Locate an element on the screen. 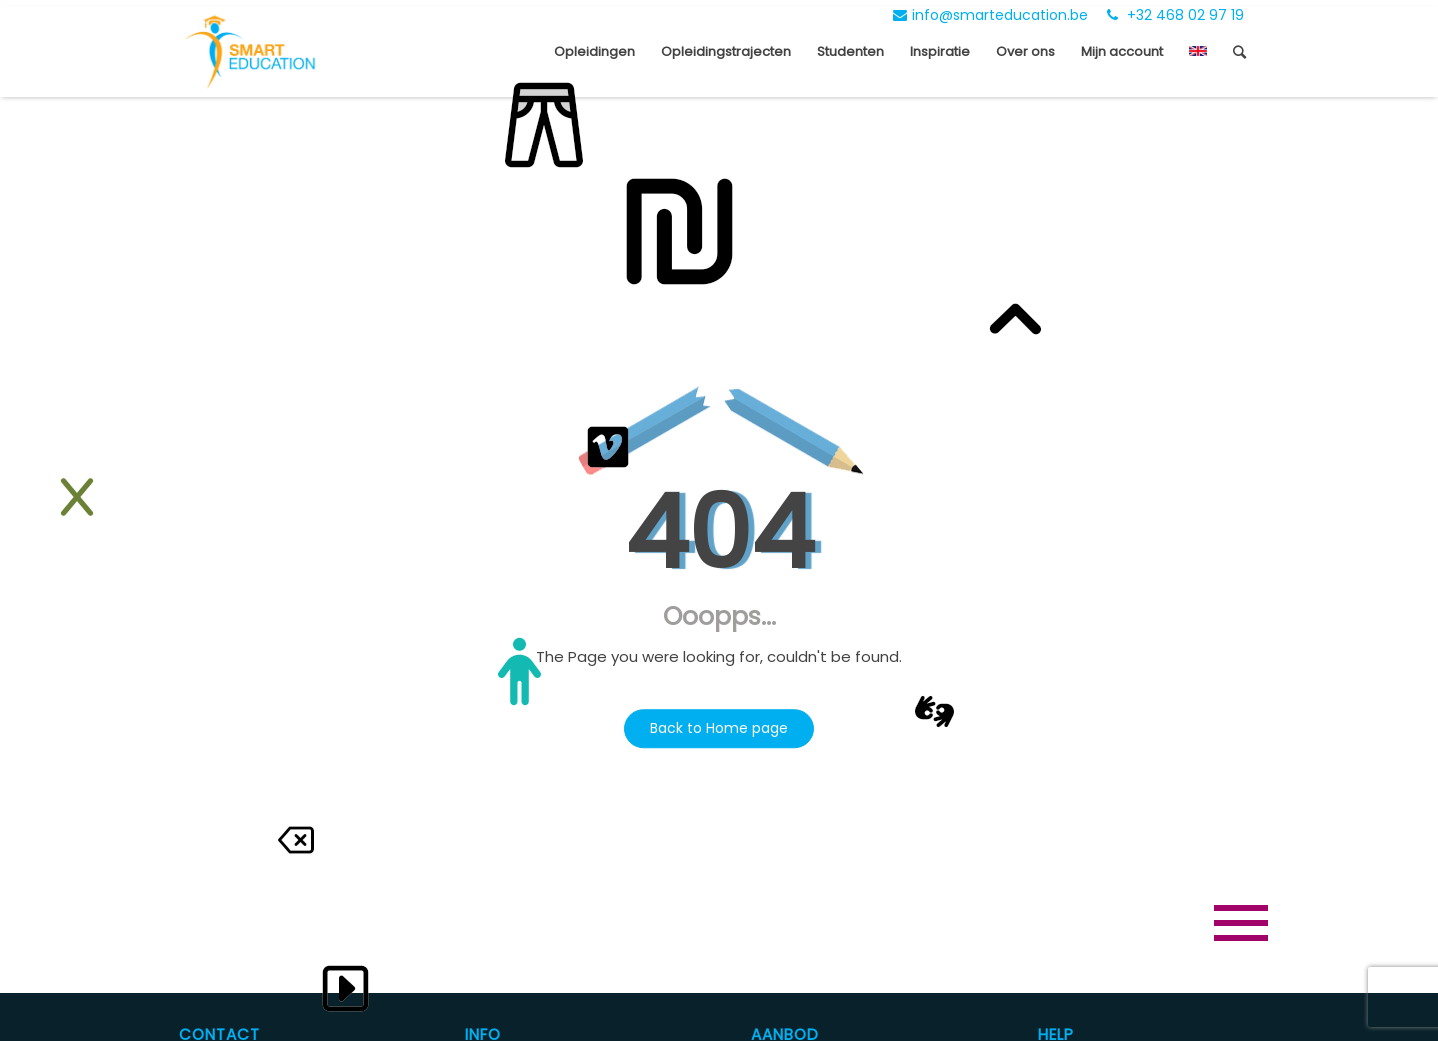 The image size is (1438, 1041). close or dismiss a dialog is located at coordinates (77, 497).